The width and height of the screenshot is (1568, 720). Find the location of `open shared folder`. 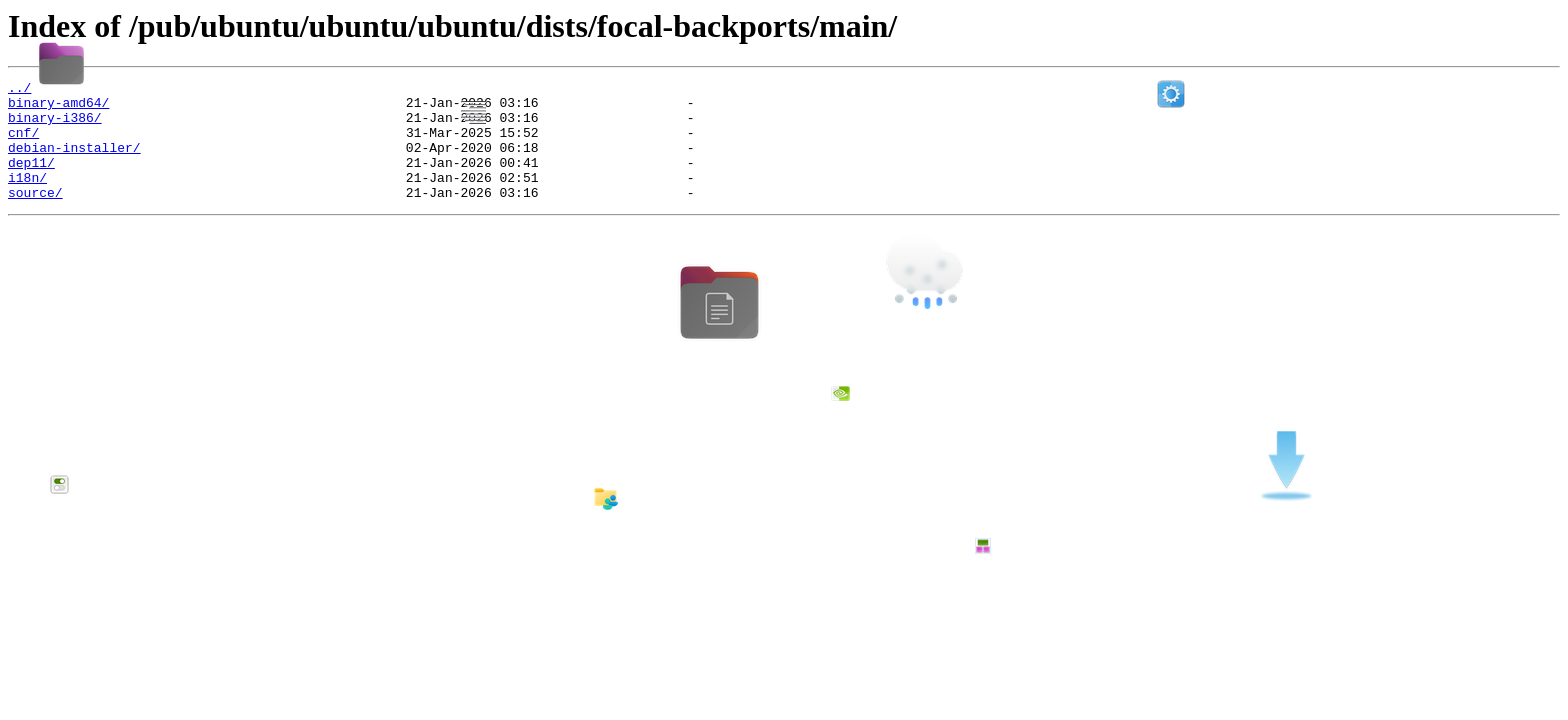

open shared folder is located at coordinates (605, 497).